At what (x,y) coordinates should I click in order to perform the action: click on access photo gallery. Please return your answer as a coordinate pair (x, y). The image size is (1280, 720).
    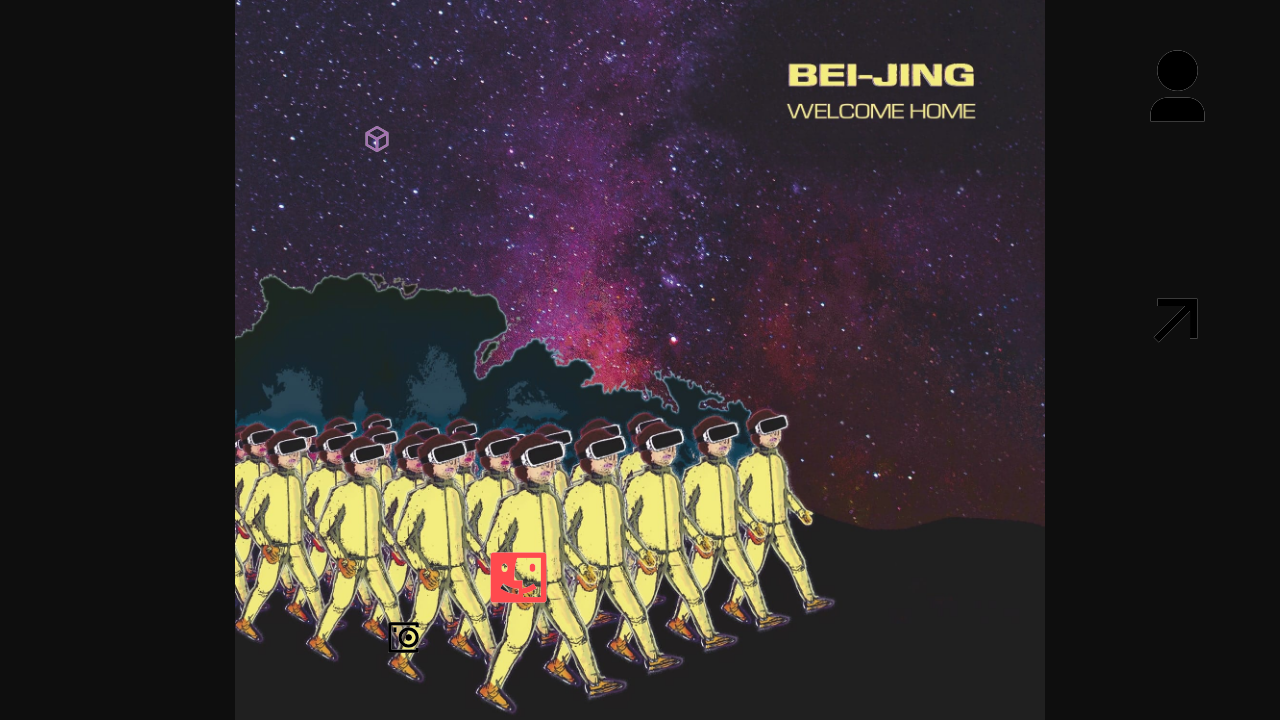
    Looking at the image, I should click on (403, 637).